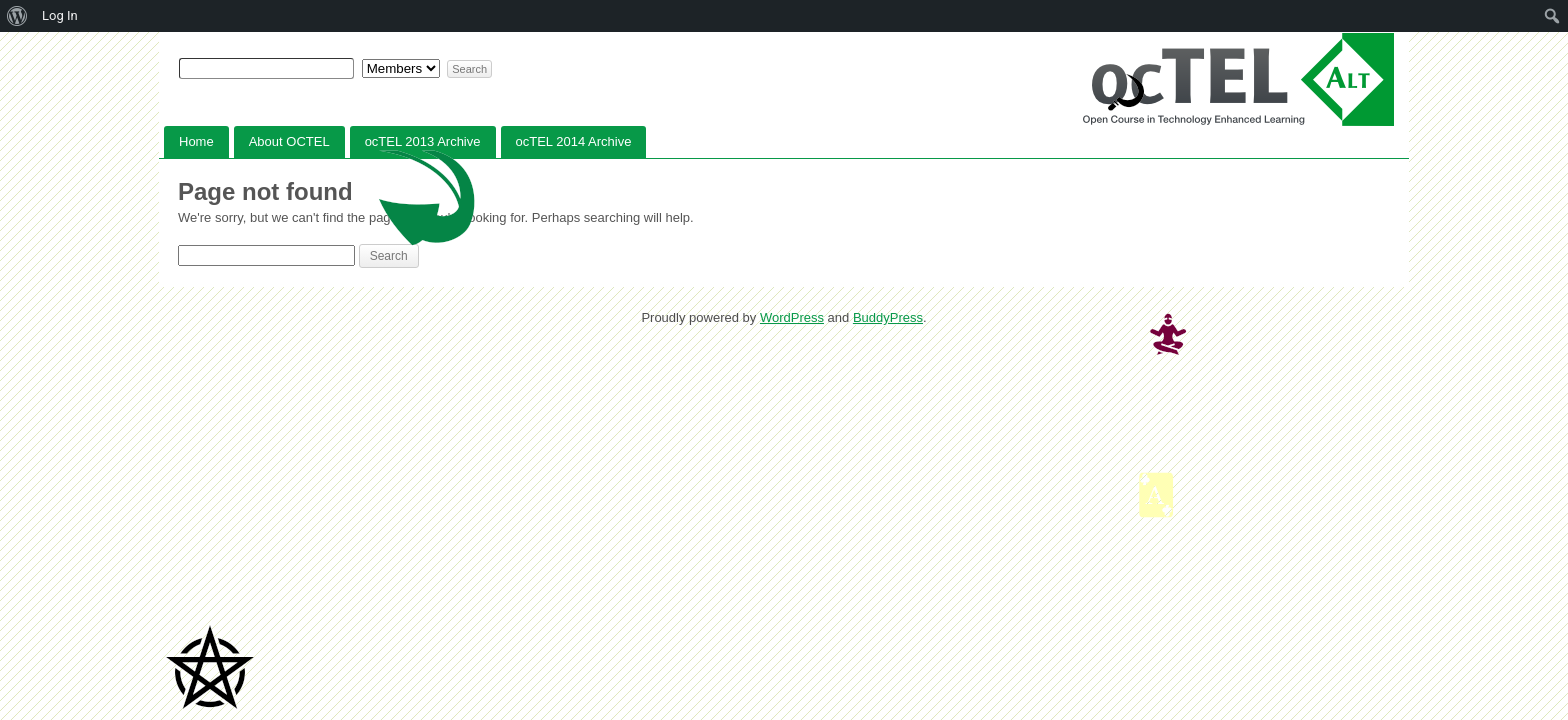 The image size is (1568, 720). Describe the element at coordinates (1126, 92) in the screenshot. I see `select the sickle tool or weapon in a game` at that location.